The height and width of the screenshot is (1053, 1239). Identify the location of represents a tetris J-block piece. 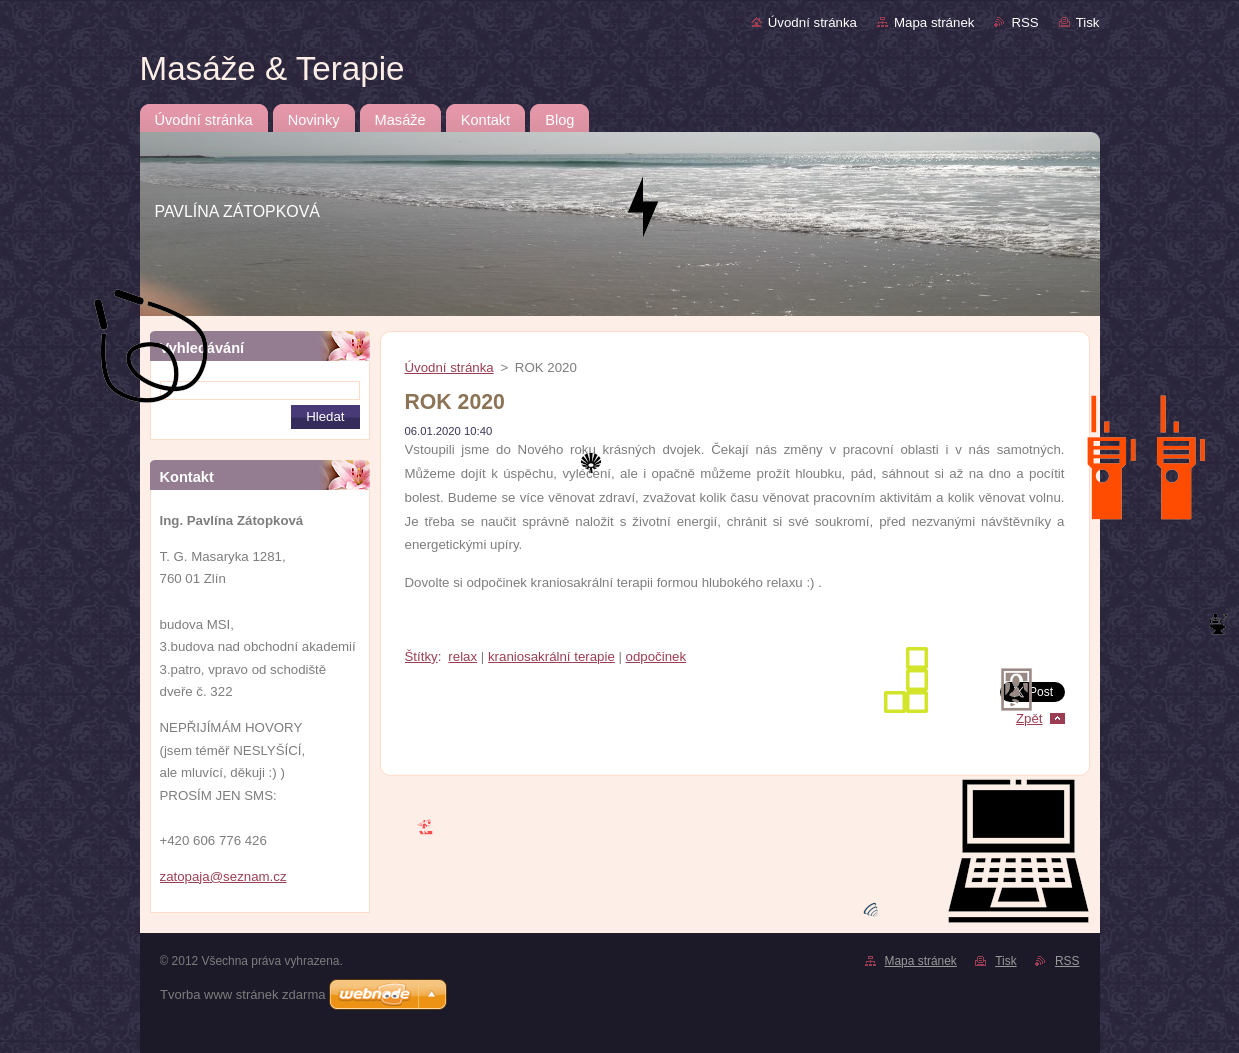
(906, 680).